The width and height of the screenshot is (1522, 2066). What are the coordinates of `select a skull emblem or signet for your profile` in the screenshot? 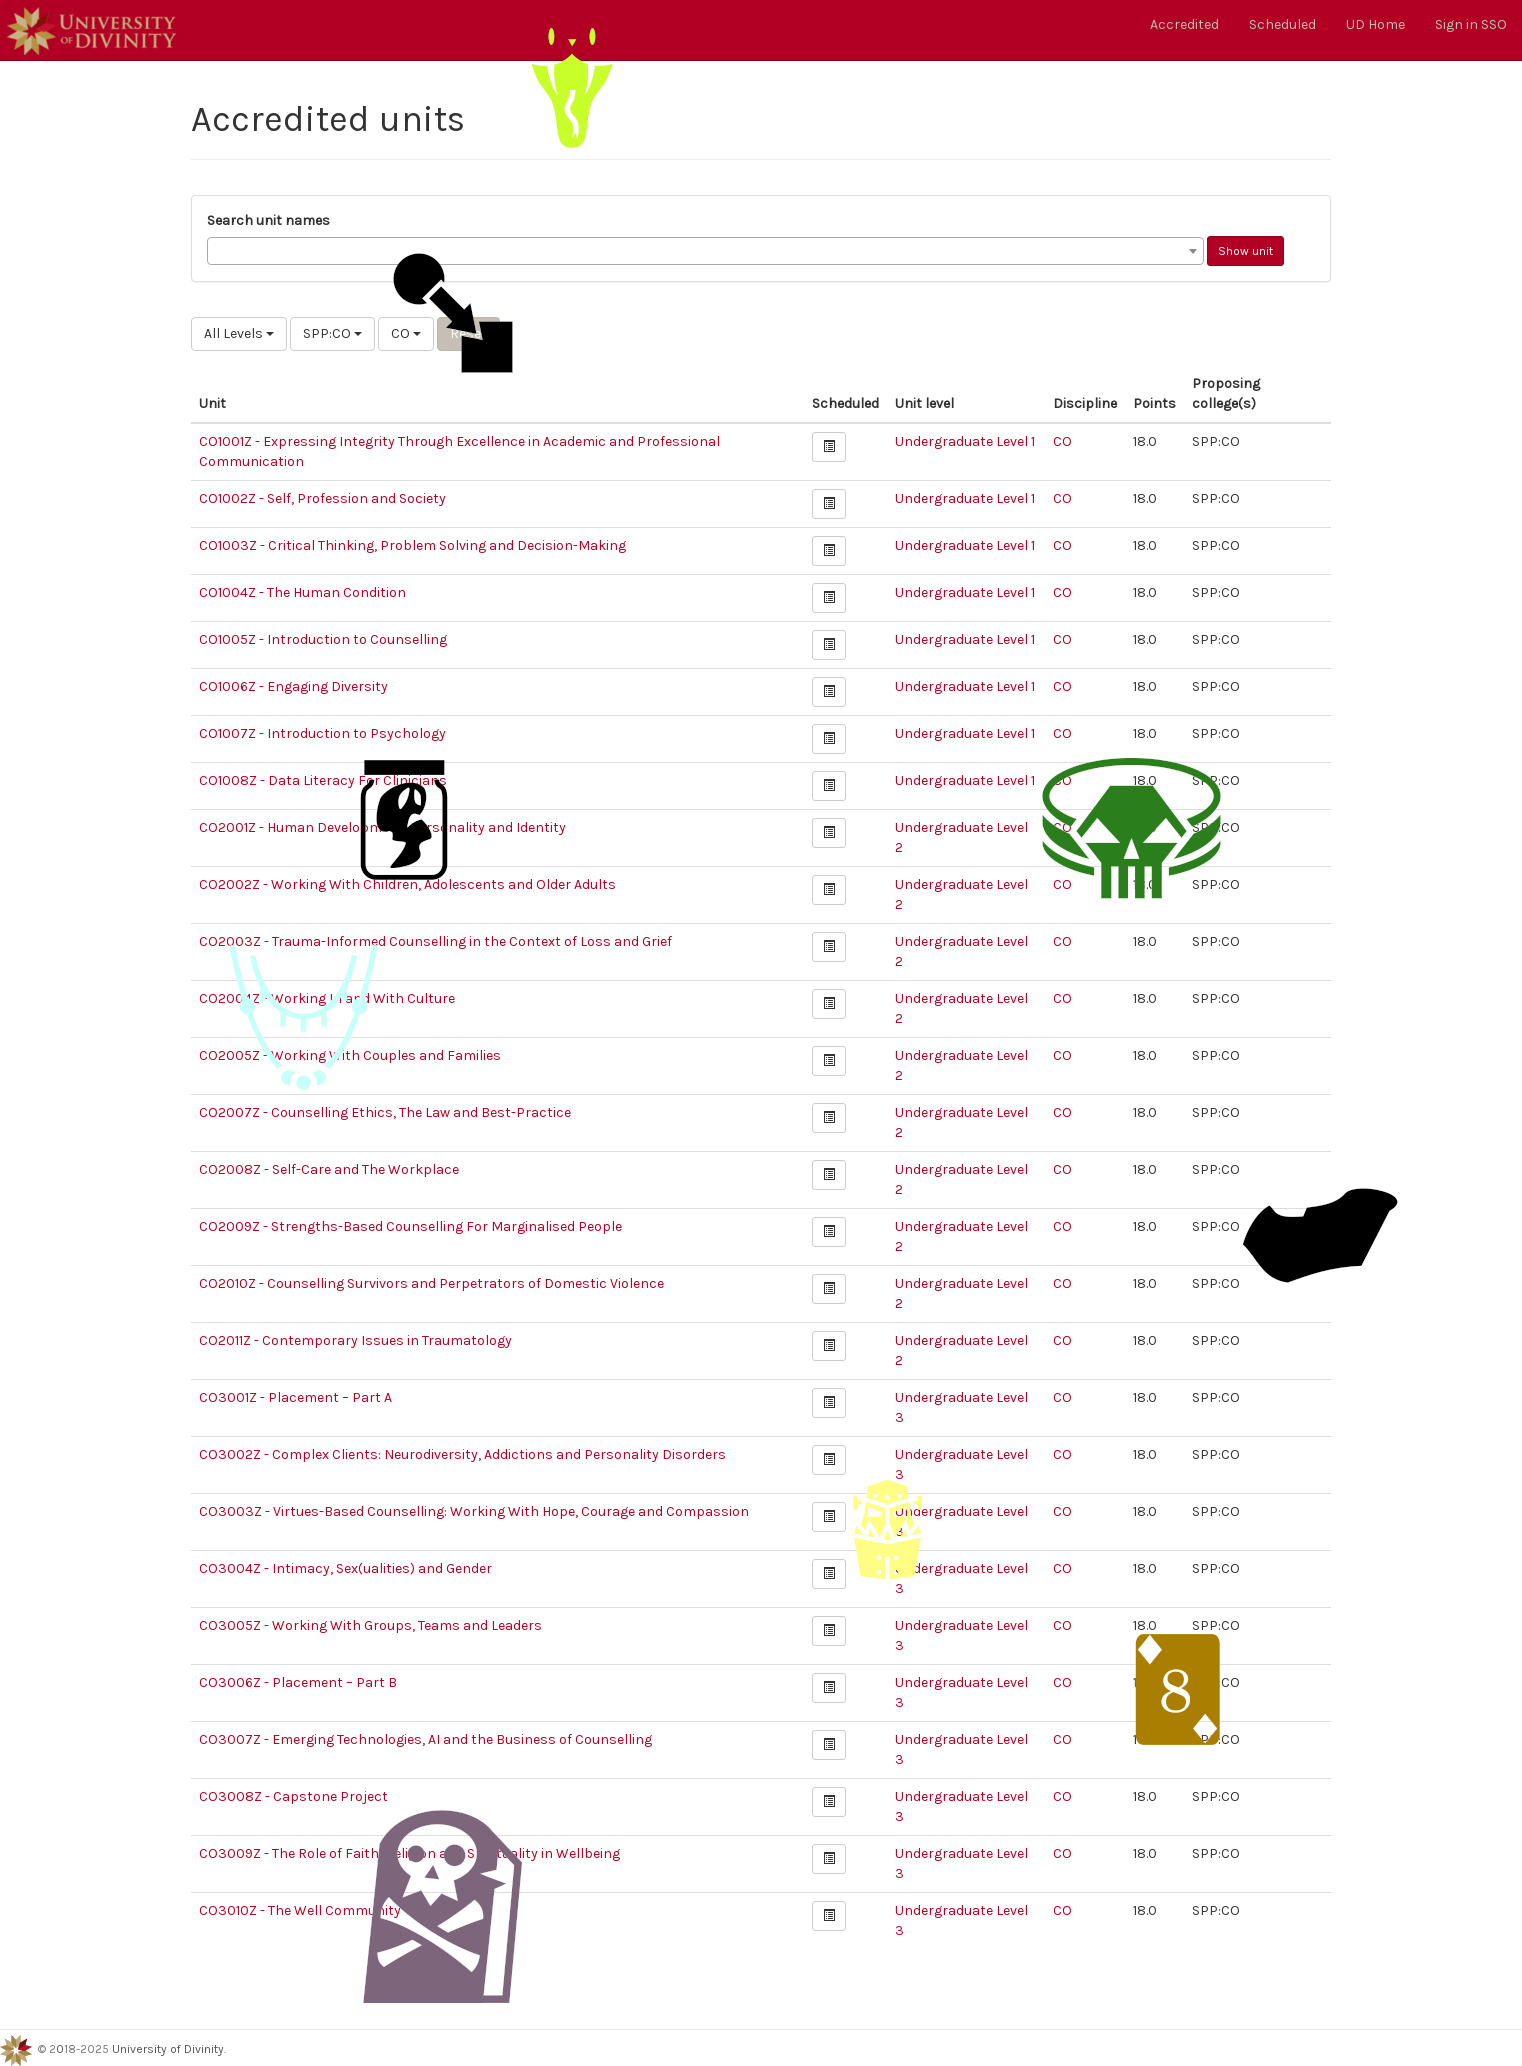 It's located at (1131, 830).